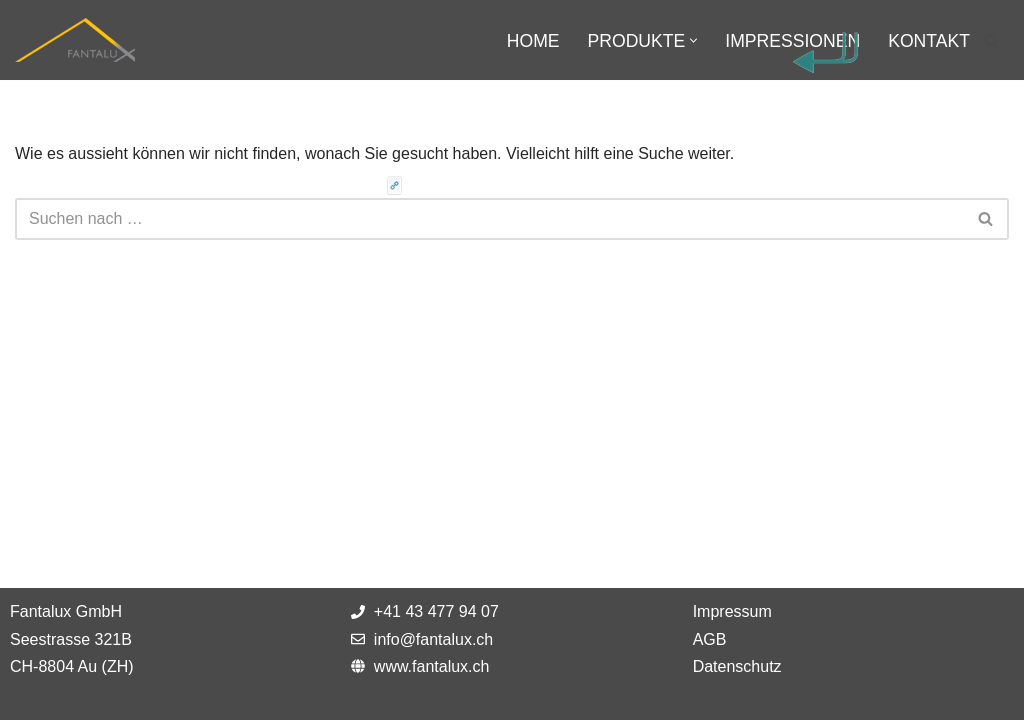 The height and width of the screenshot is (720, 1024). What do you see at coordinates (824, 52) in the screenshot?
I see `reply all to an email message` at bounding box center [824, 52].